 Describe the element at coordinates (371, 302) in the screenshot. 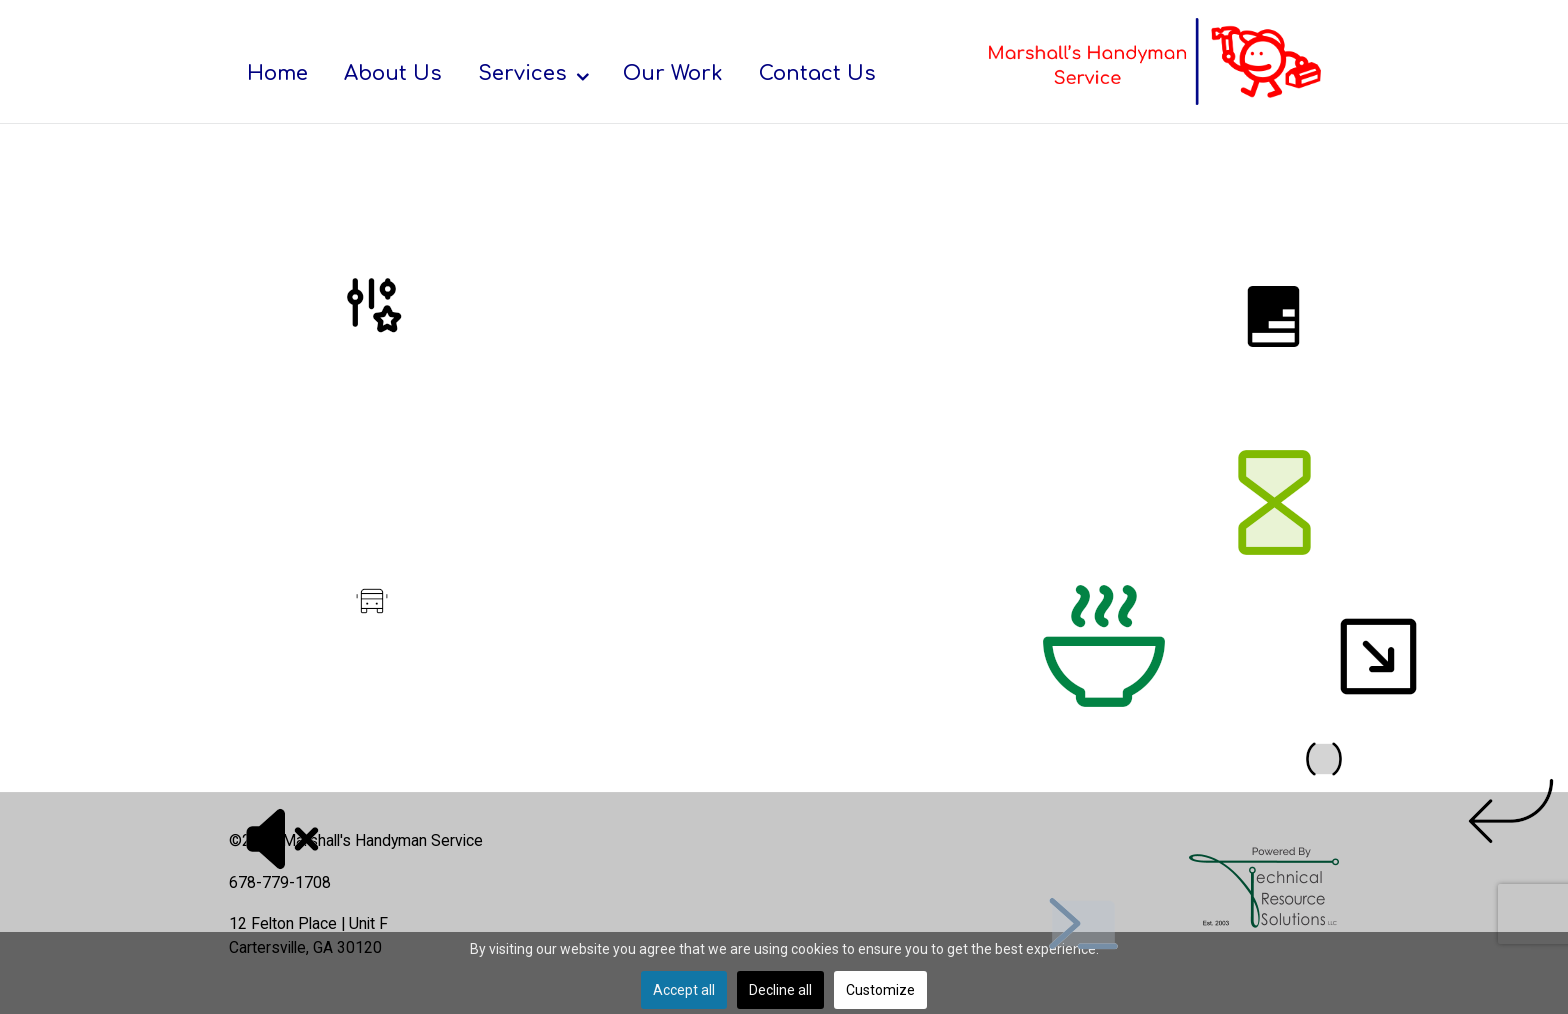

I see `adjust settings for starred items` at that location.